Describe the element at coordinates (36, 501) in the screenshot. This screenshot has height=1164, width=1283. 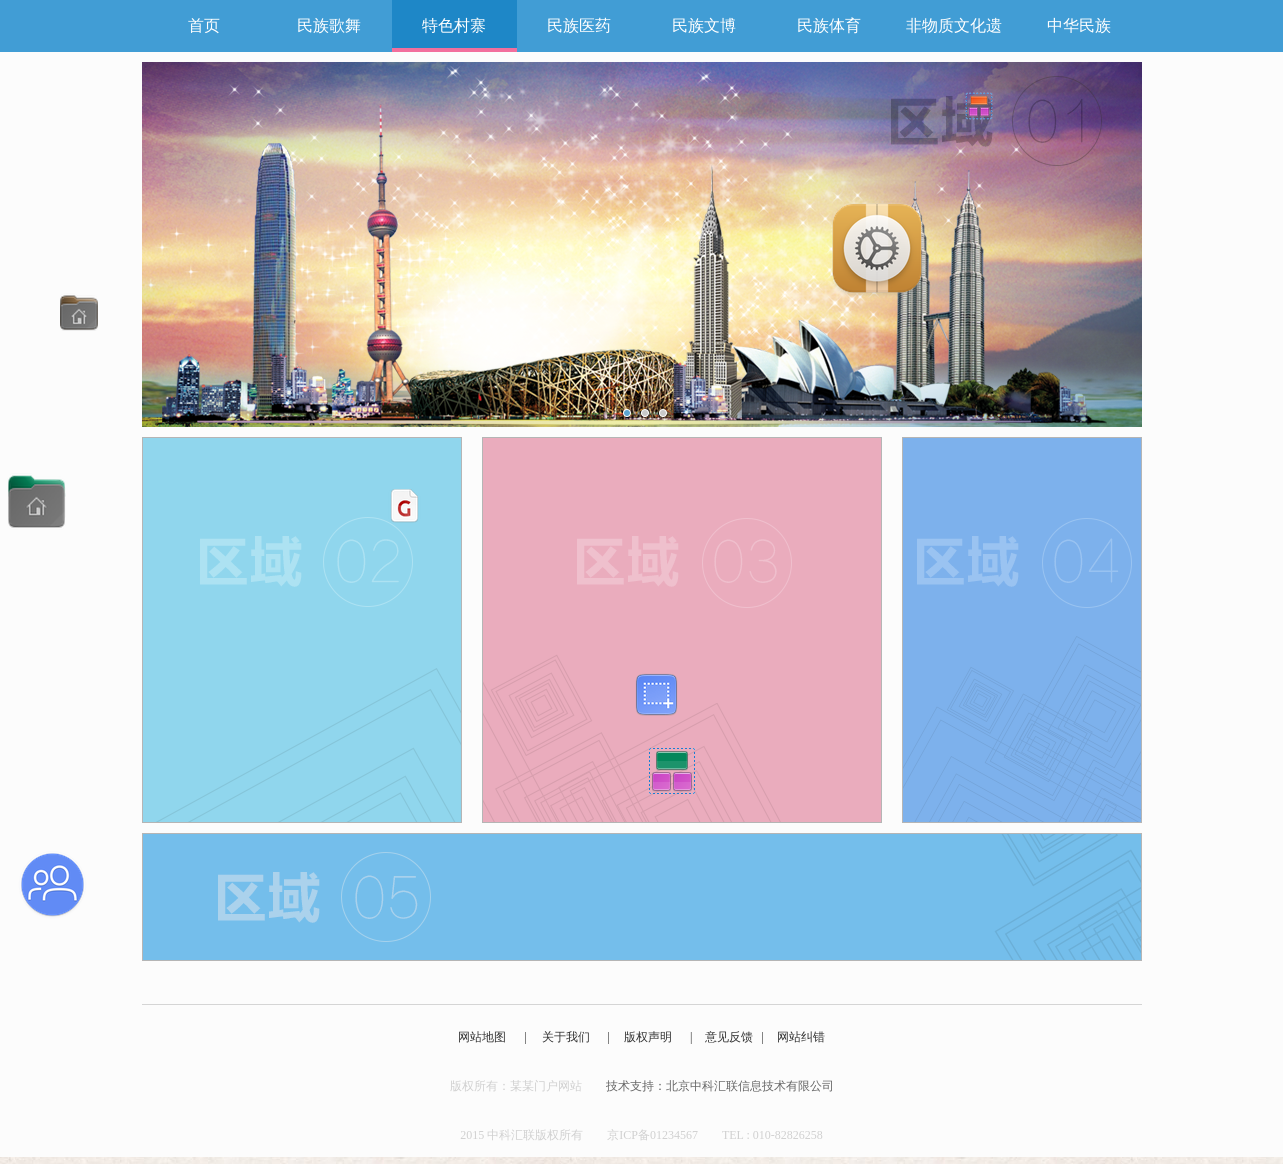
I see `open your home folder` at that location.